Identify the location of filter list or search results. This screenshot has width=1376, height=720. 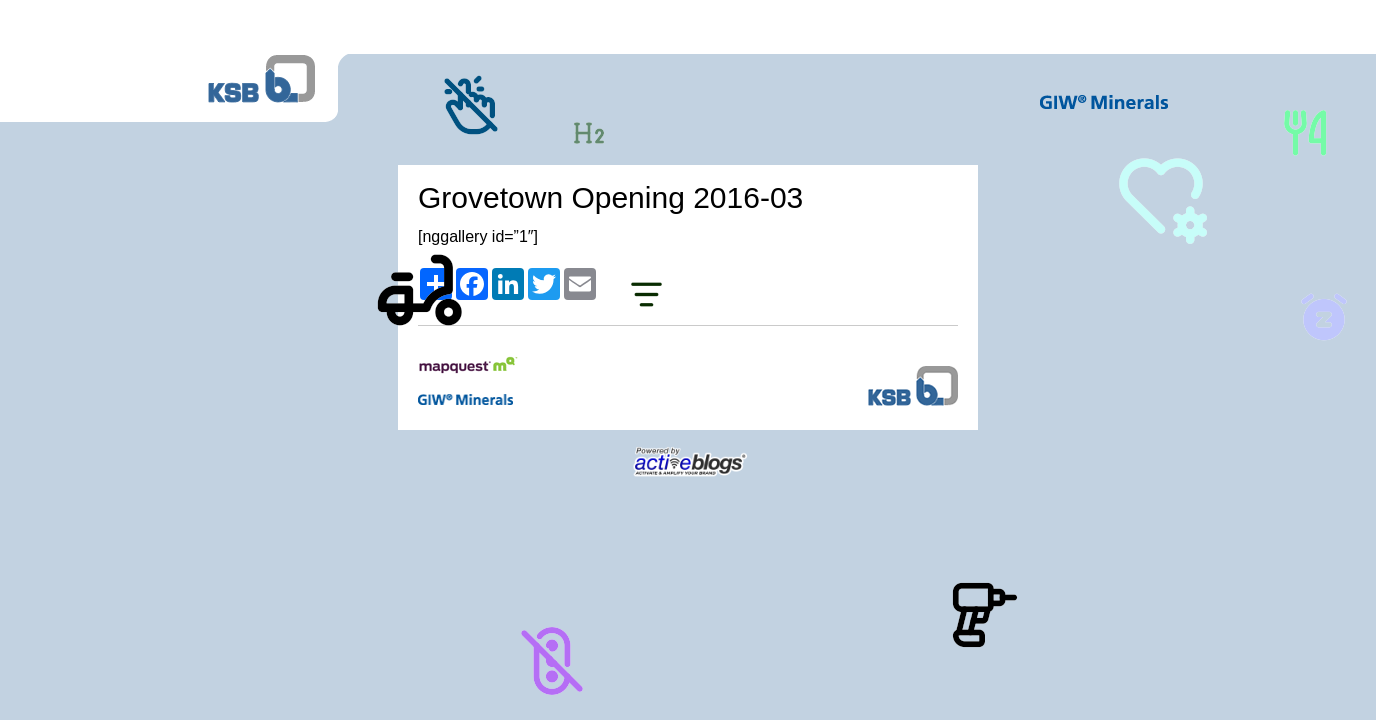
(646, 294).